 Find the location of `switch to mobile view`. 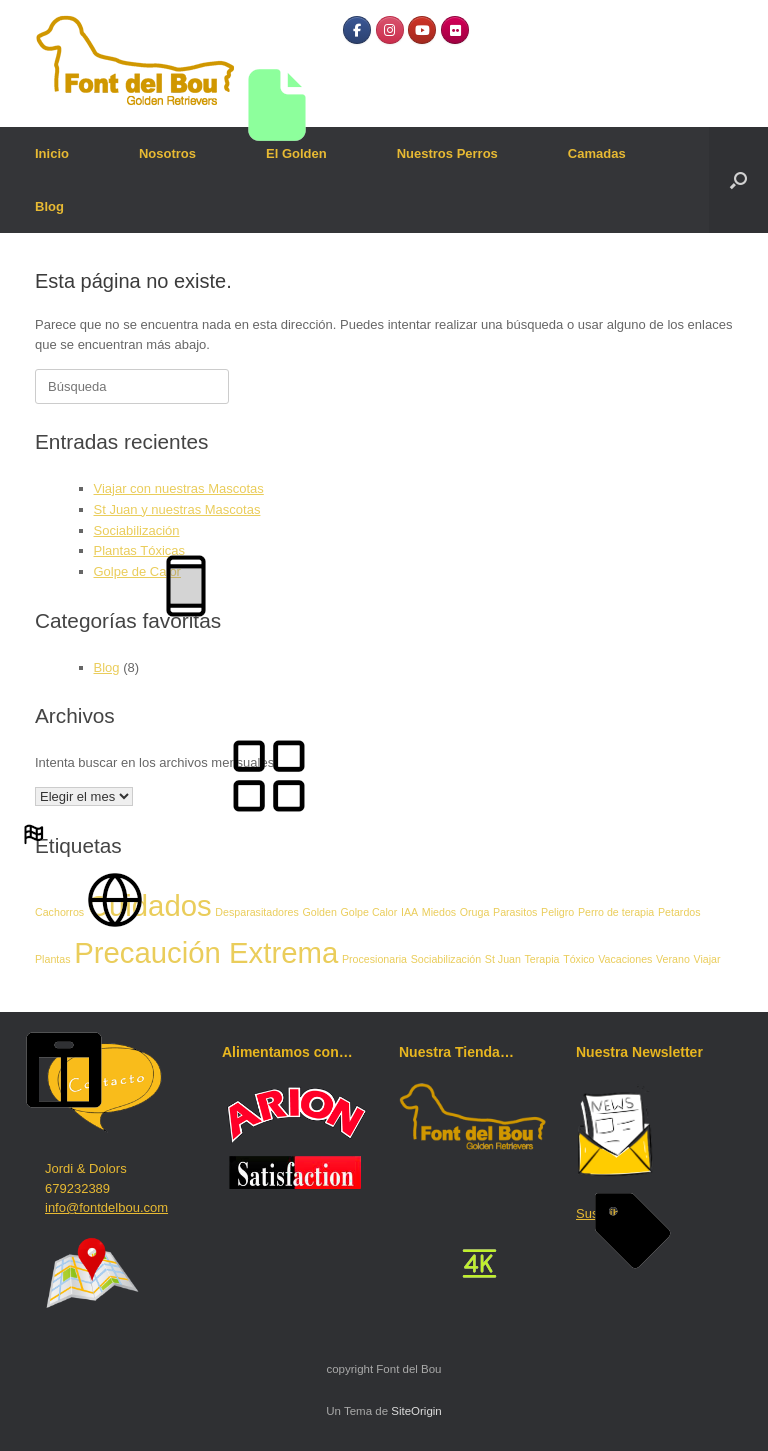

switch to mobile view is located at coordinates (186, 586).